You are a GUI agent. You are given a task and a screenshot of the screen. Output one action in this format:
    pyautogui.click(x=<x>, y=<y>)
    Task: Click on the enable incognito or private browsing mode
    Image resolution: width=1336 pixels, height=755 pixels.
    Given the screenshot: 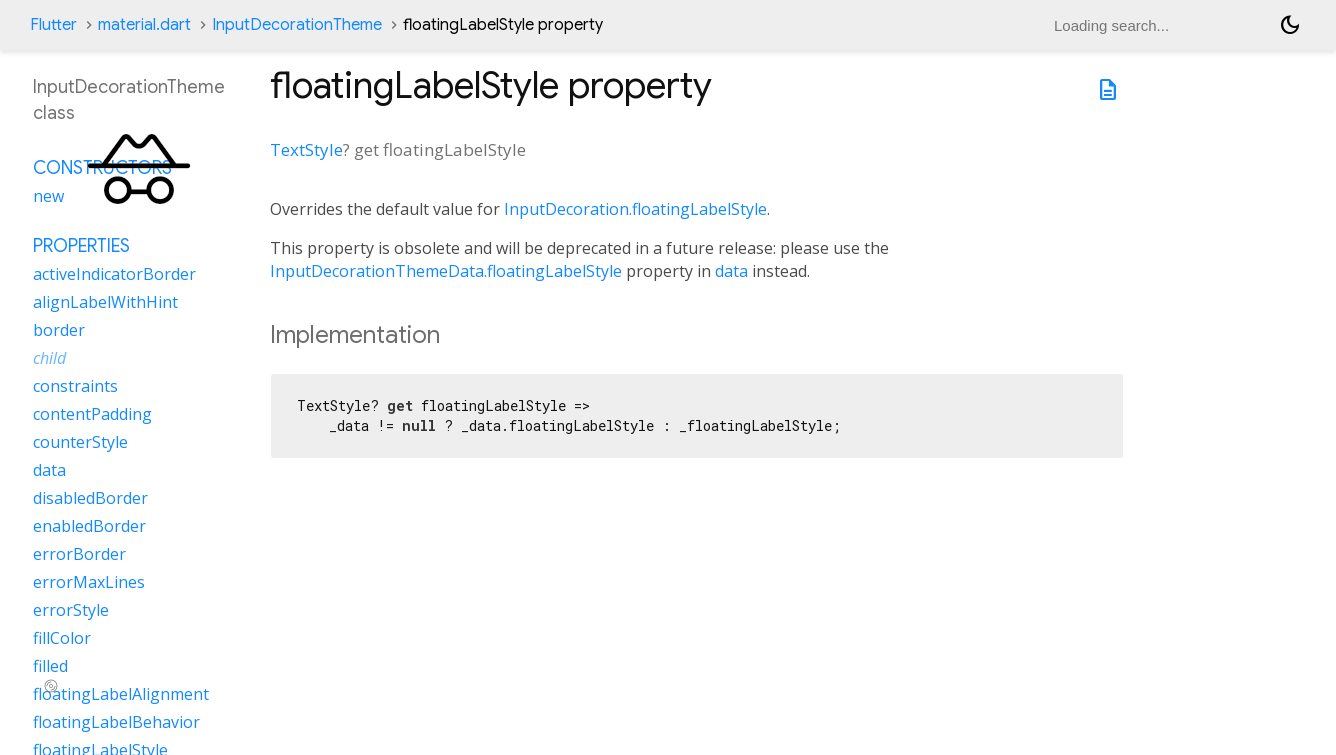 What is the action you would take?
    pyautogui.click(x=139, y=169)
    